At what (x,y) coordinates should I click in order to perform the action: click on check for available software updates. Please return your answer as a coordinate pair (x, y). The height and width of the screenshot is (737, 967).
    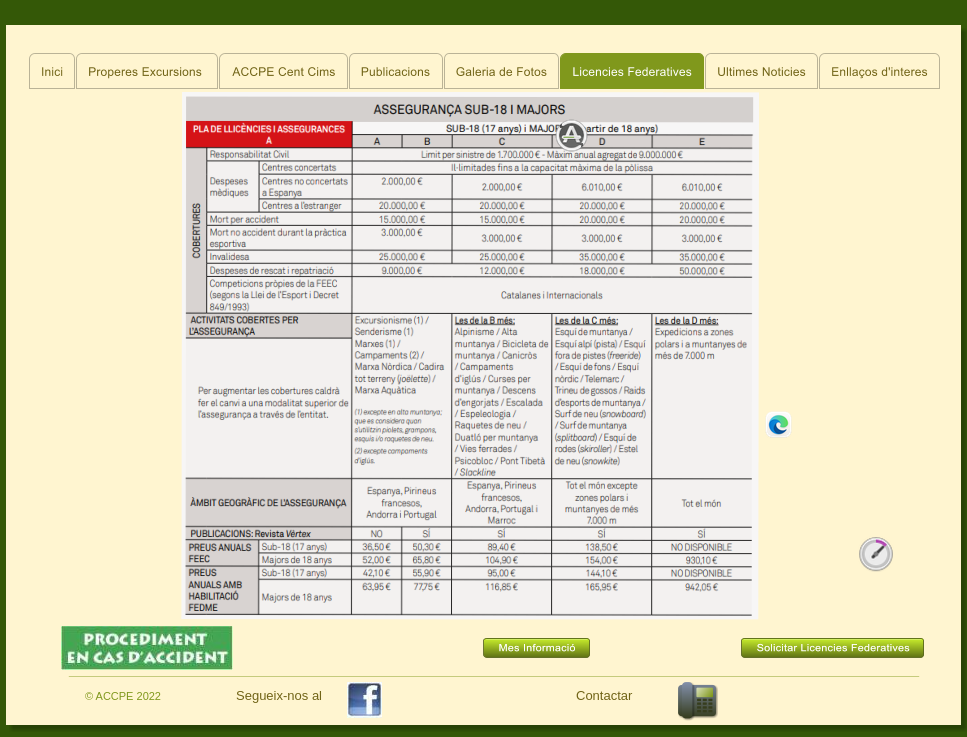
    Looking at the image, I should click on (571, 135).